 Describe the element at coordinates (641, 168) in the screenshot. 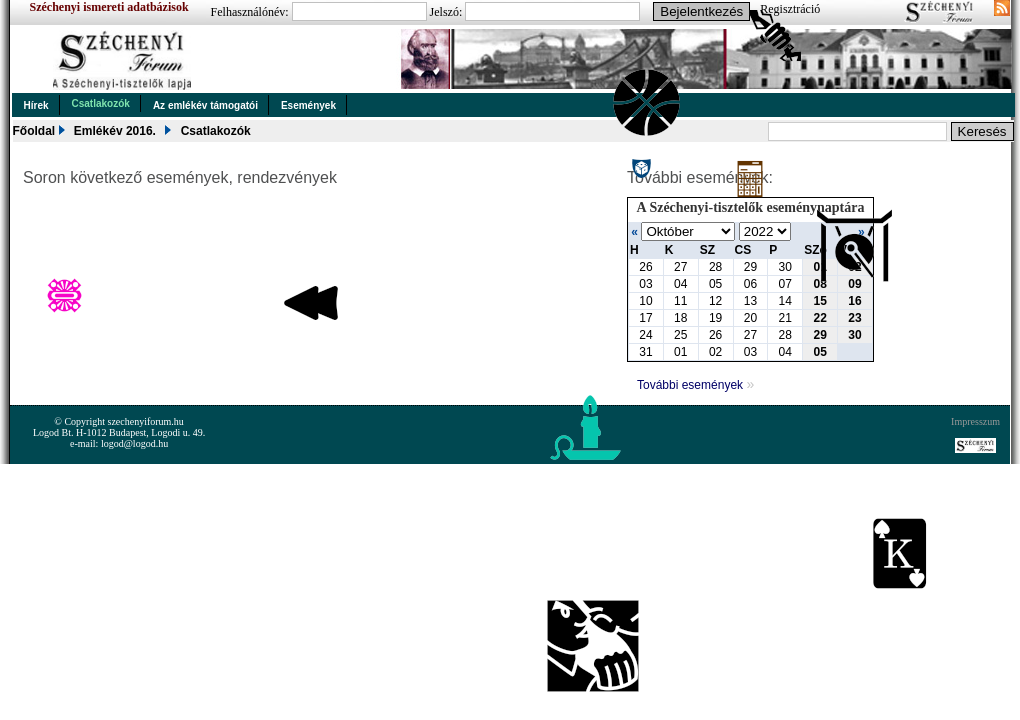

I see `access game protection or security settings` at that location.